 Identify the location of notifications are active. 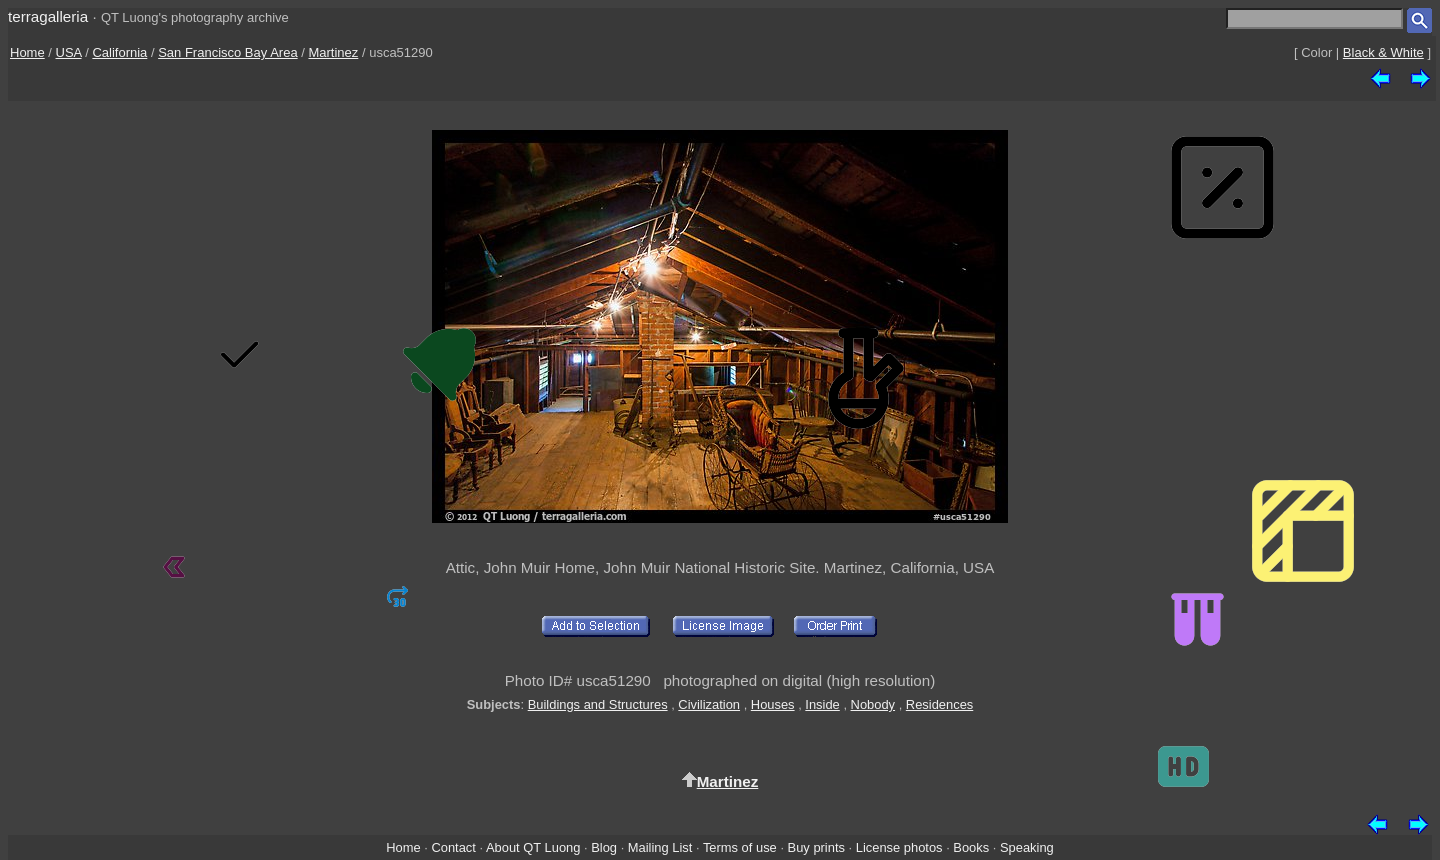
(440, 364).